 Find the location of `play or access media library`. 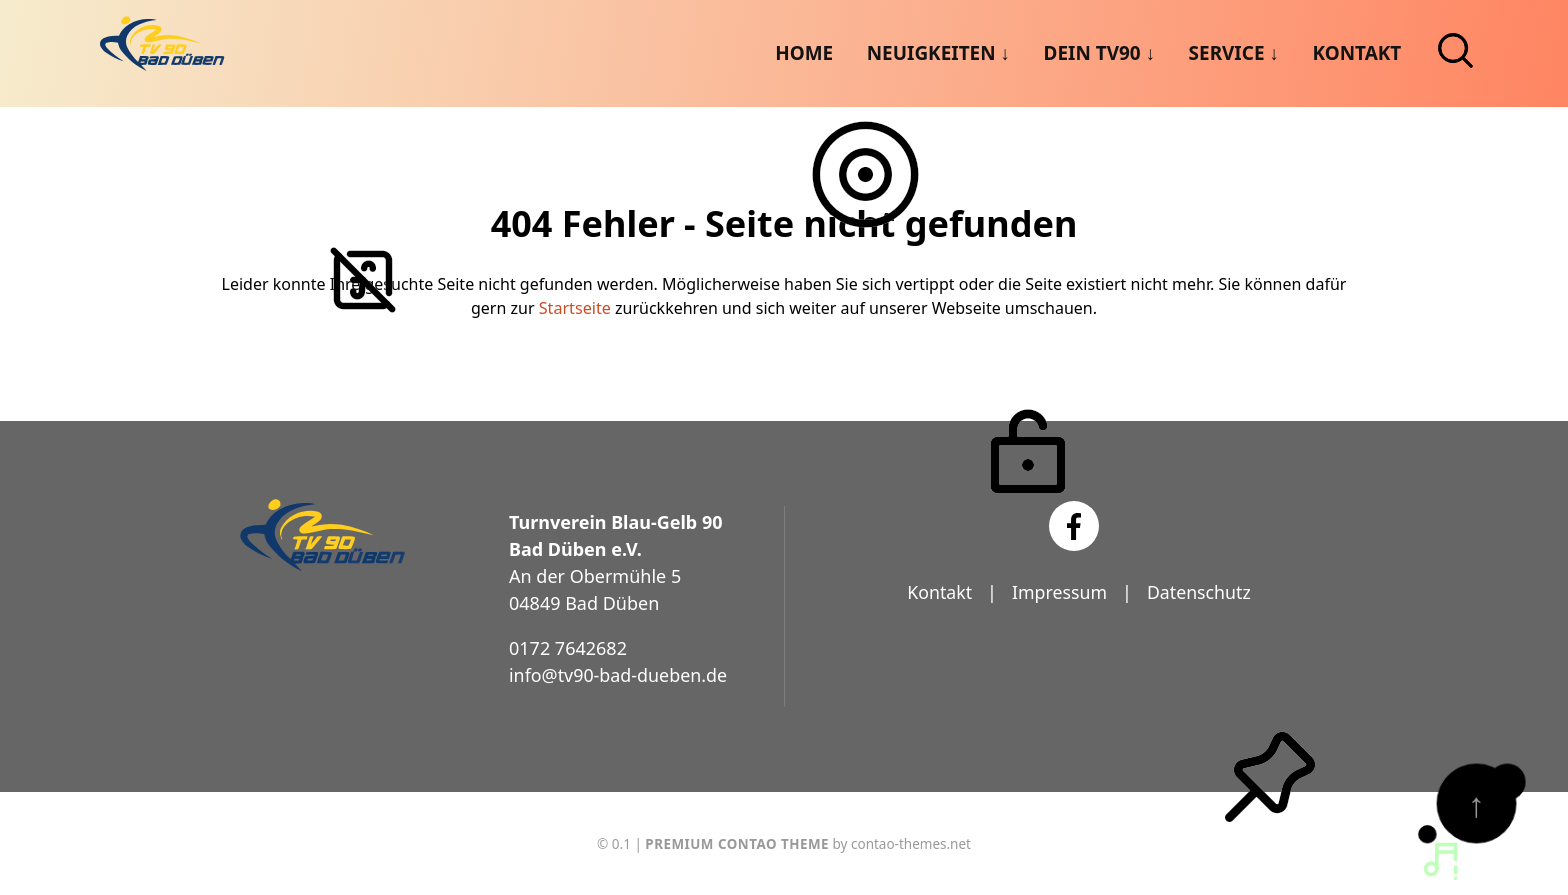

play or access media library is located at coordinates (865, 174).